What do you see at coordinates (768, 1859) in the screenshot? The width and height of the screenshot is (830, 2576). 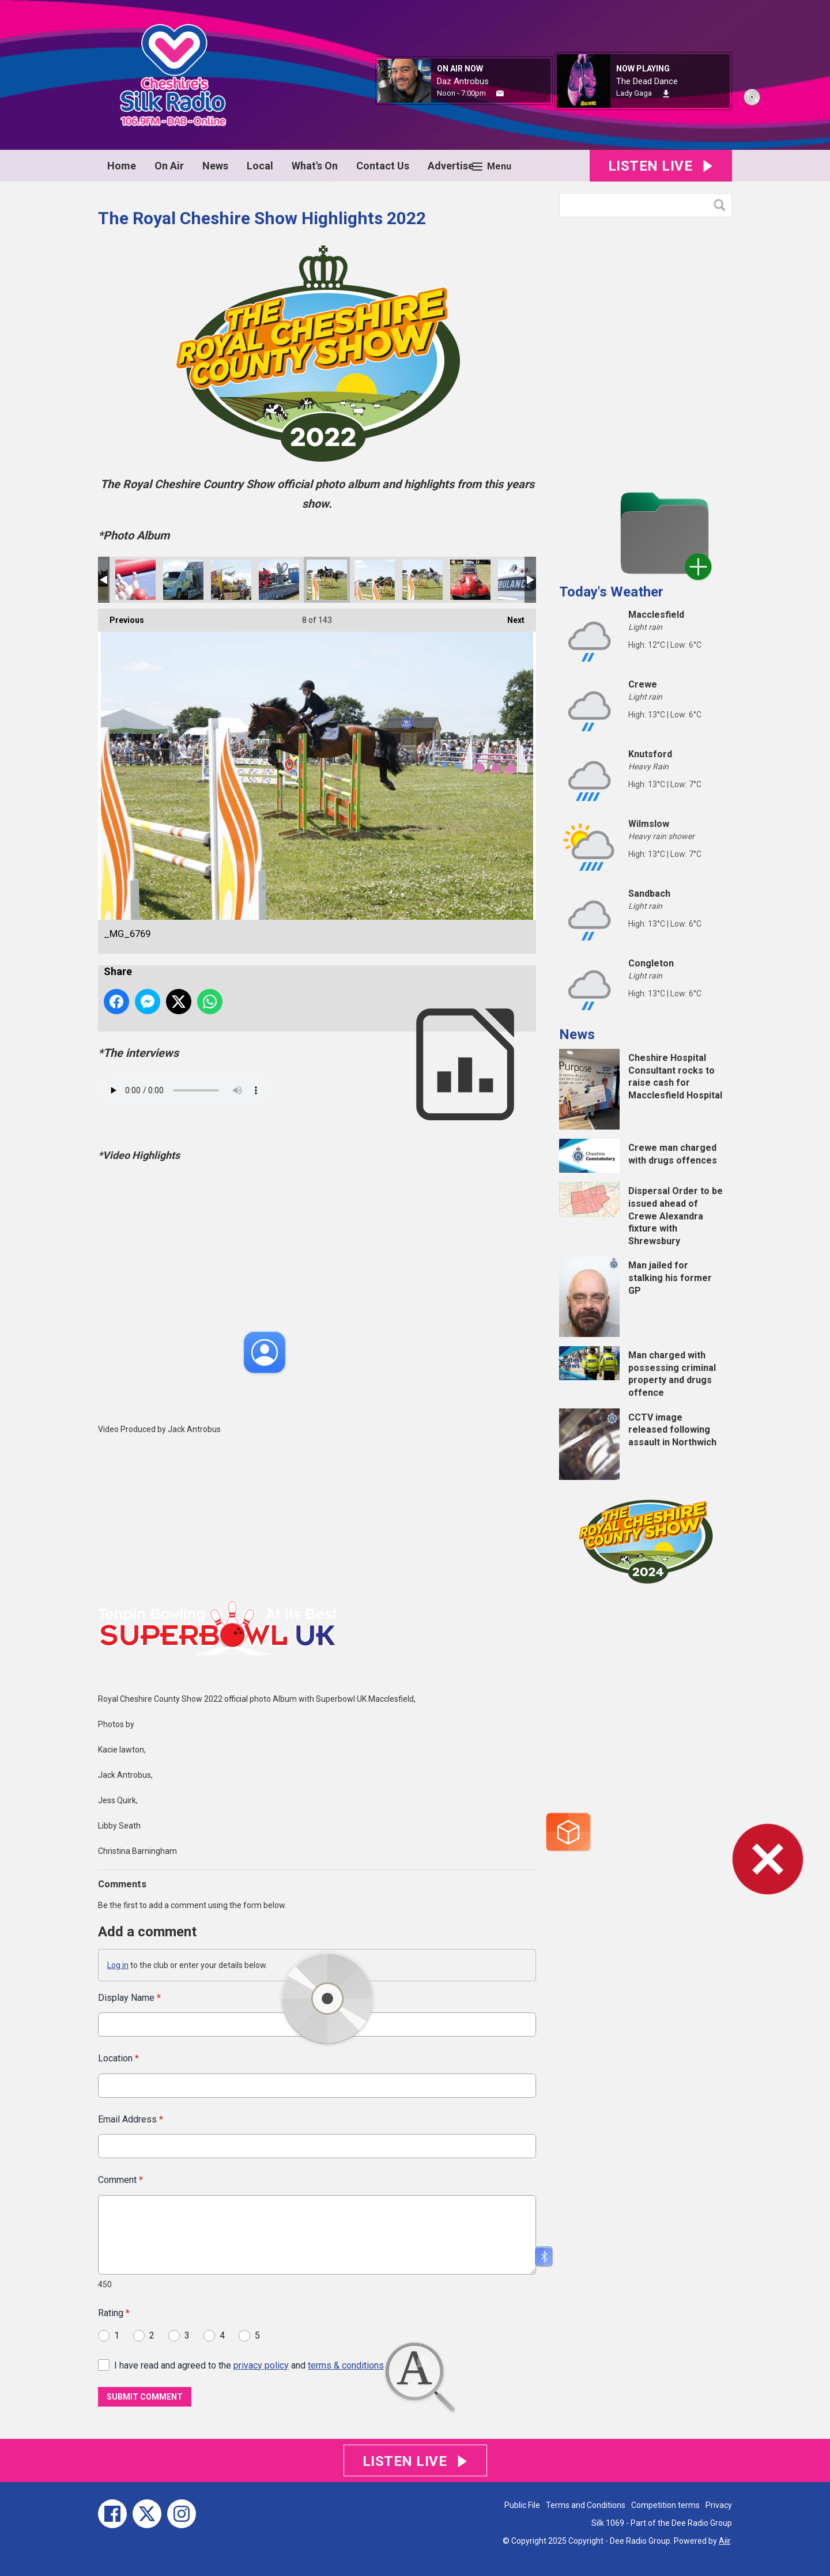 I see `close the current window or dialog` at bounding box center [768, 1859].